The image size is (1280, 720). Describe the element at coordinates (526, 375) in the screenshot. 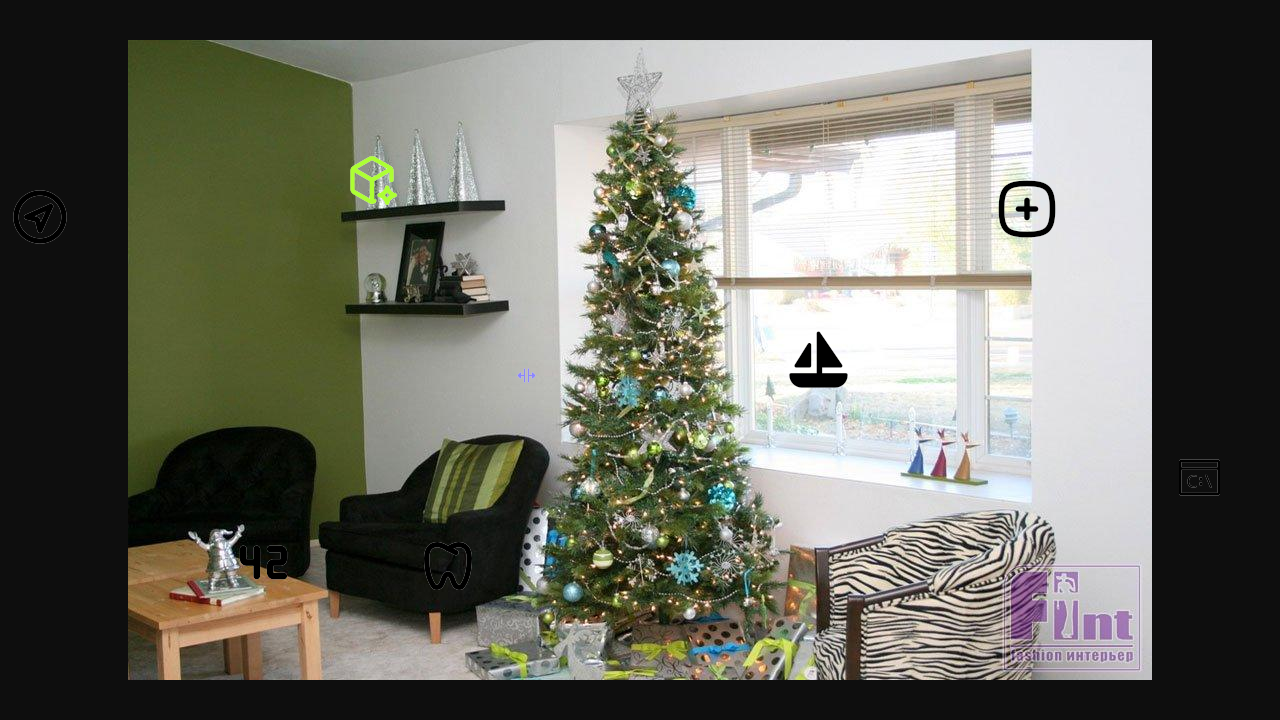

I see `split view horizontally` at that location.